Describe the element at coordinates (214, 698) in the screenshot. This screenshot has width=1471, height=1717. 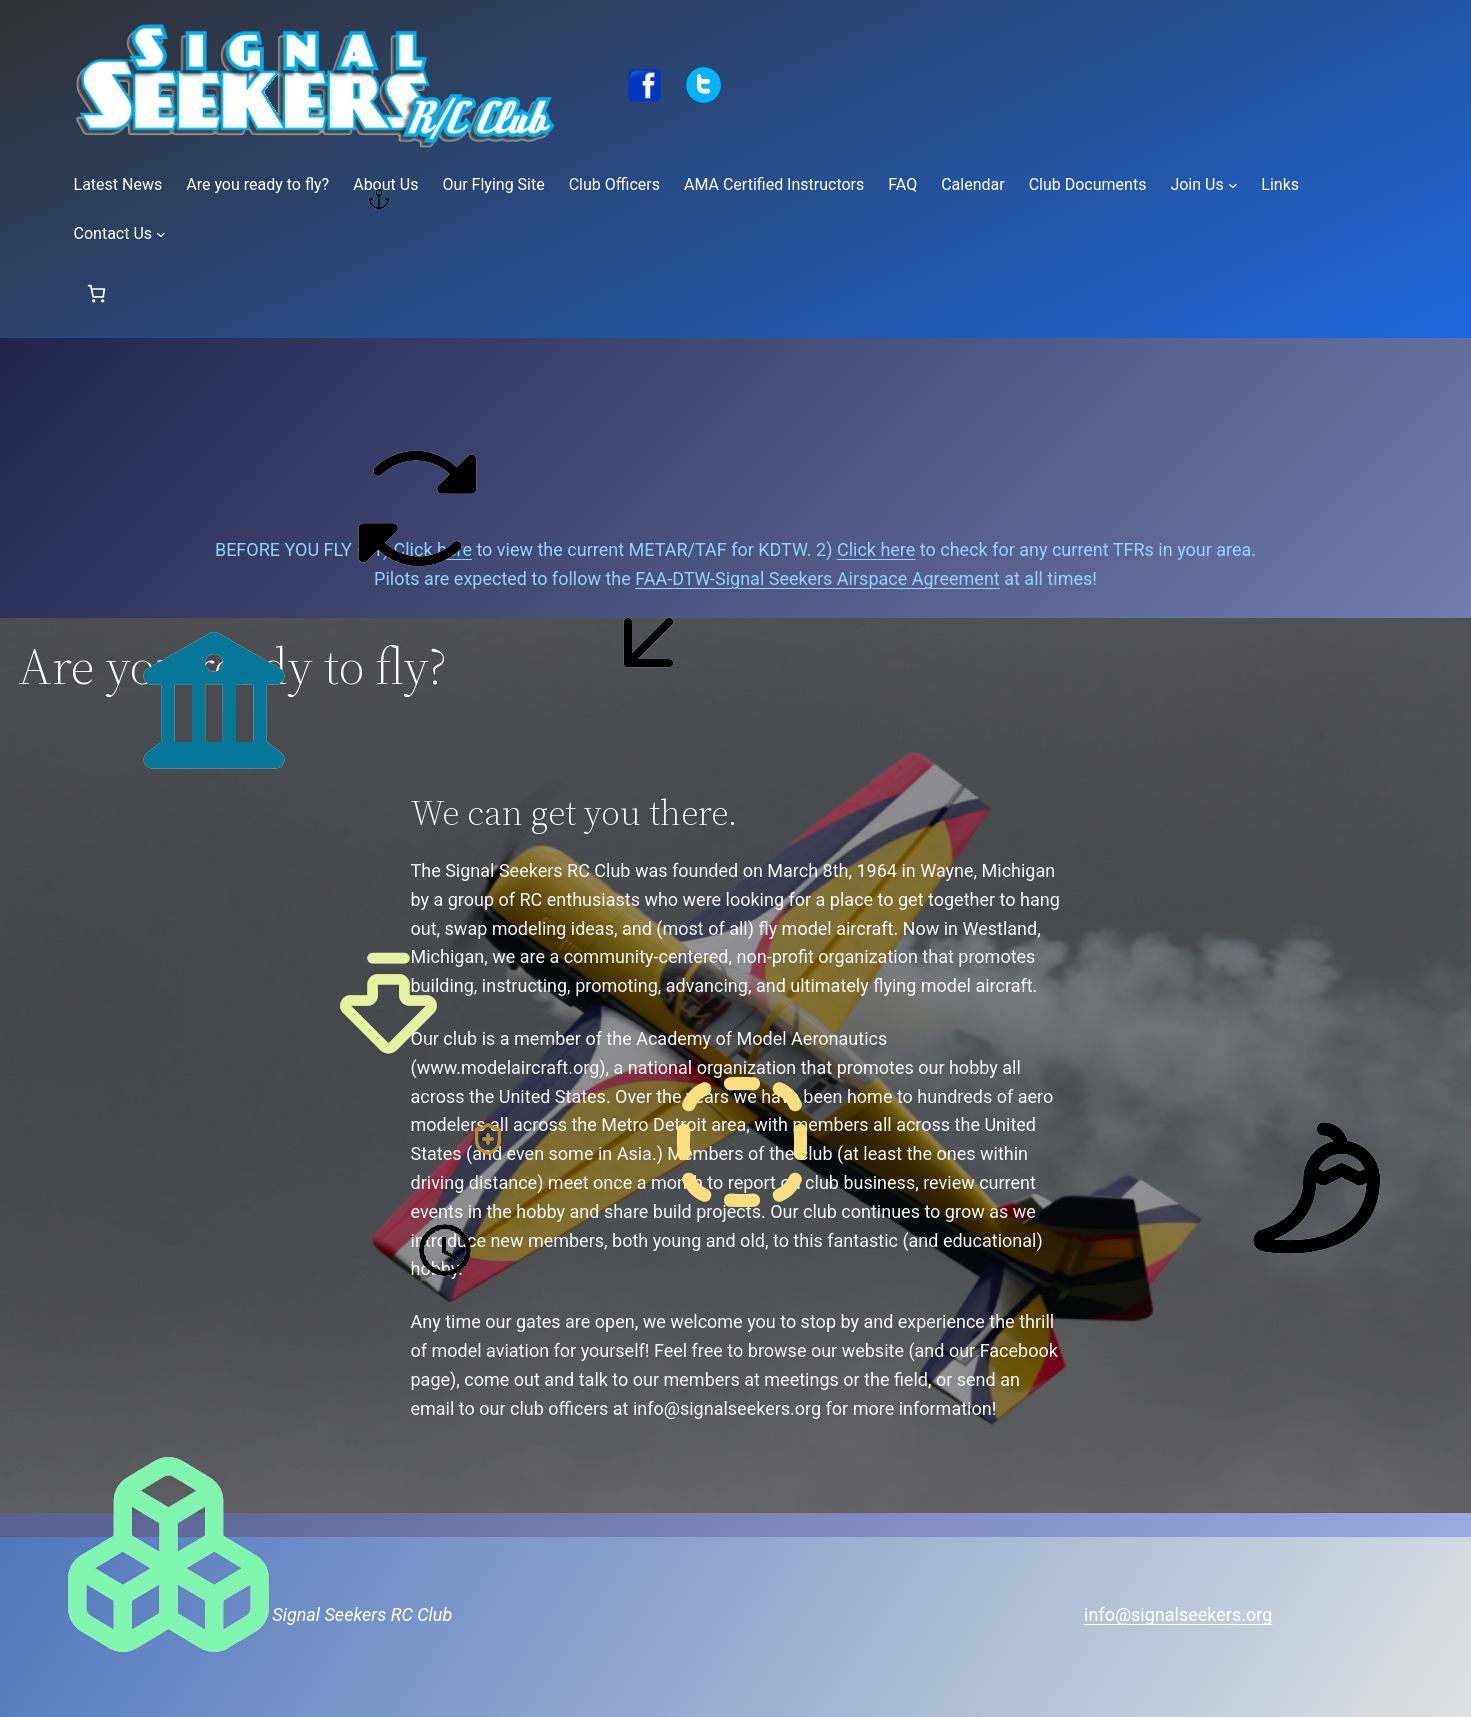
I see `view nearby museums or cultural attractions` at that location.